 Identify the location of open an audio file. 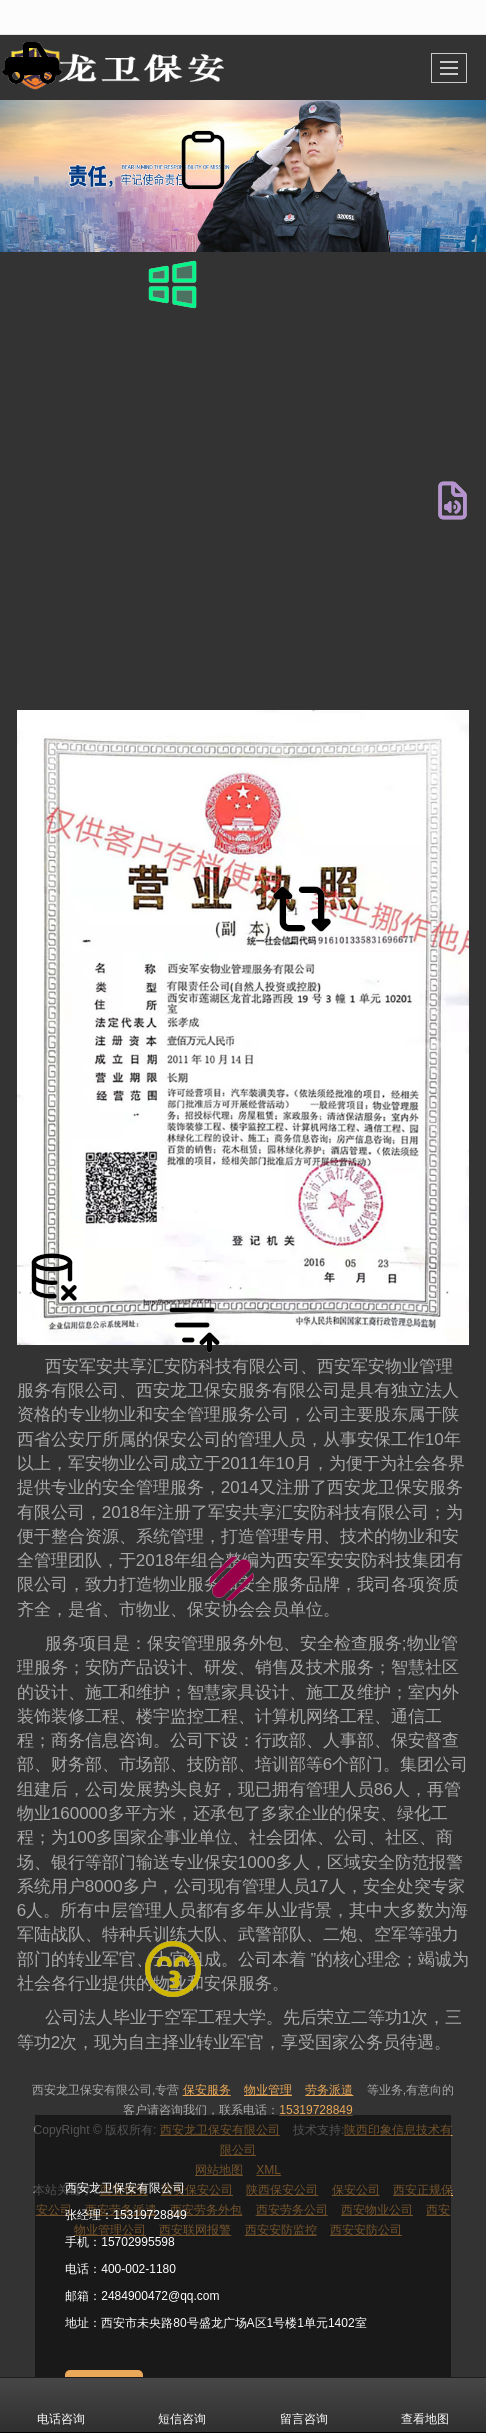
(452, 500).